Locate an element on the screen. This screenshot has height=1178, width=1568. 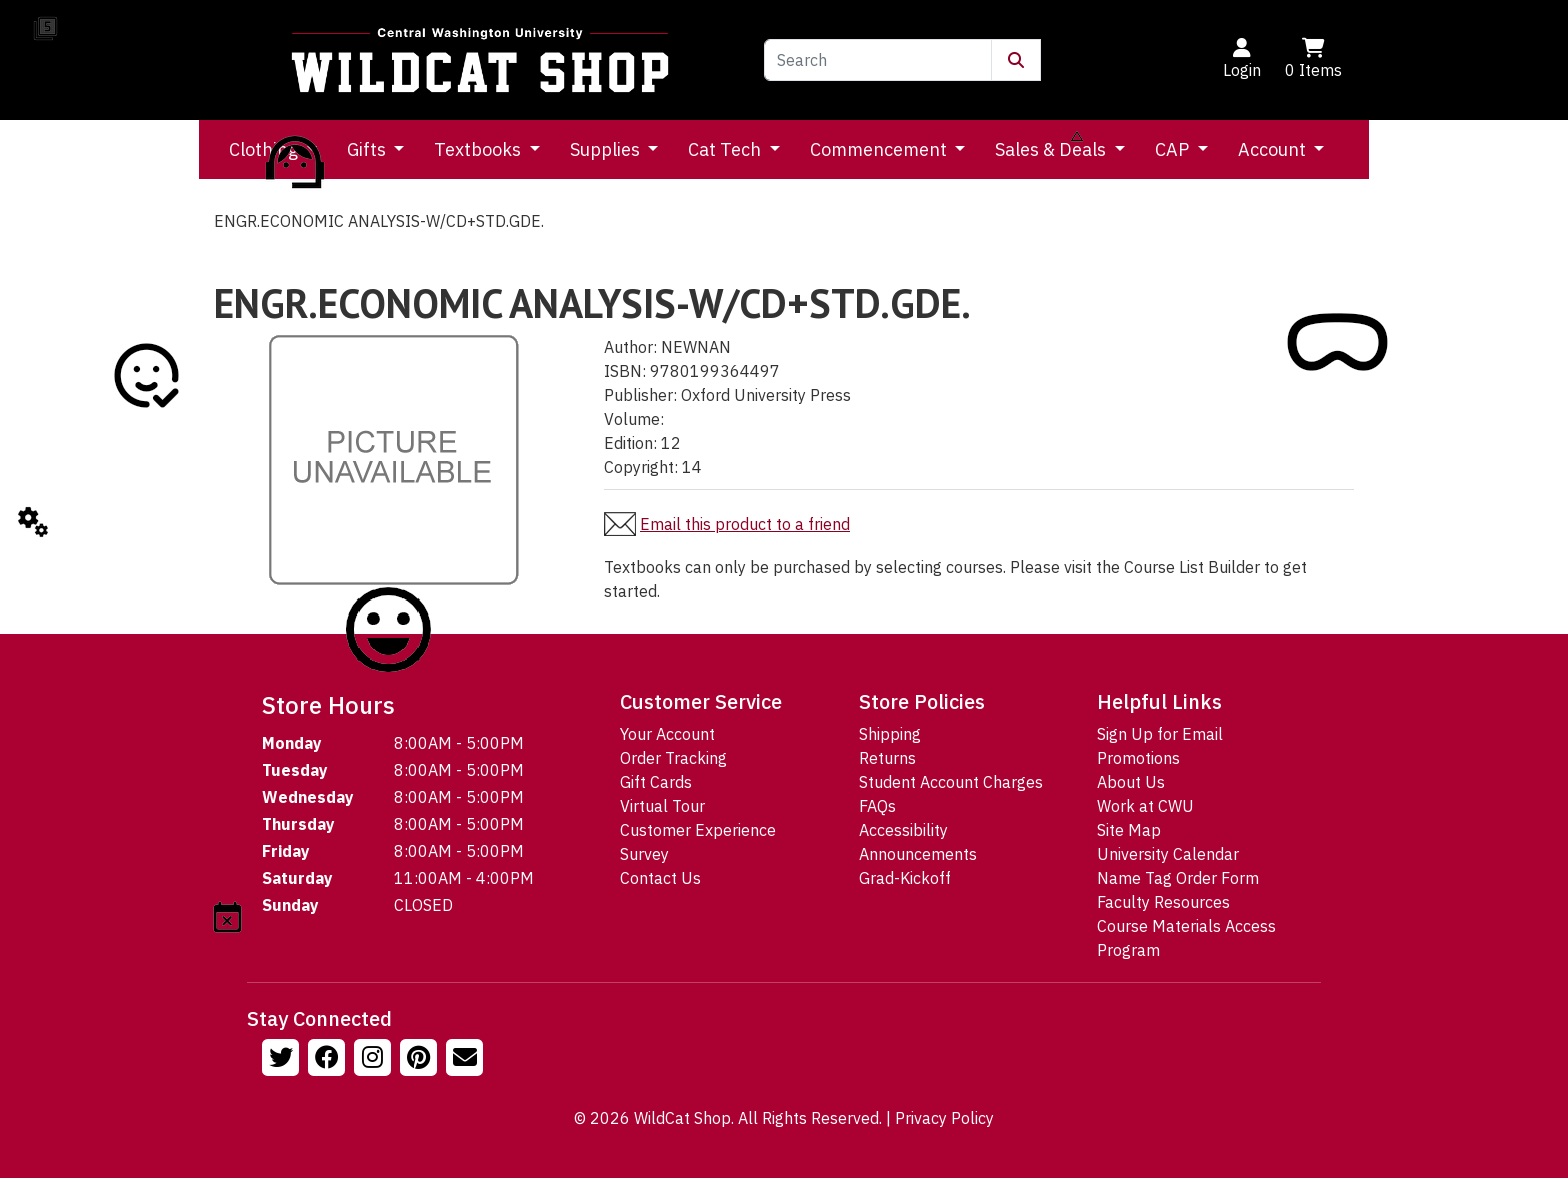
access settings or configuration options is located at coordinates (33, 522).